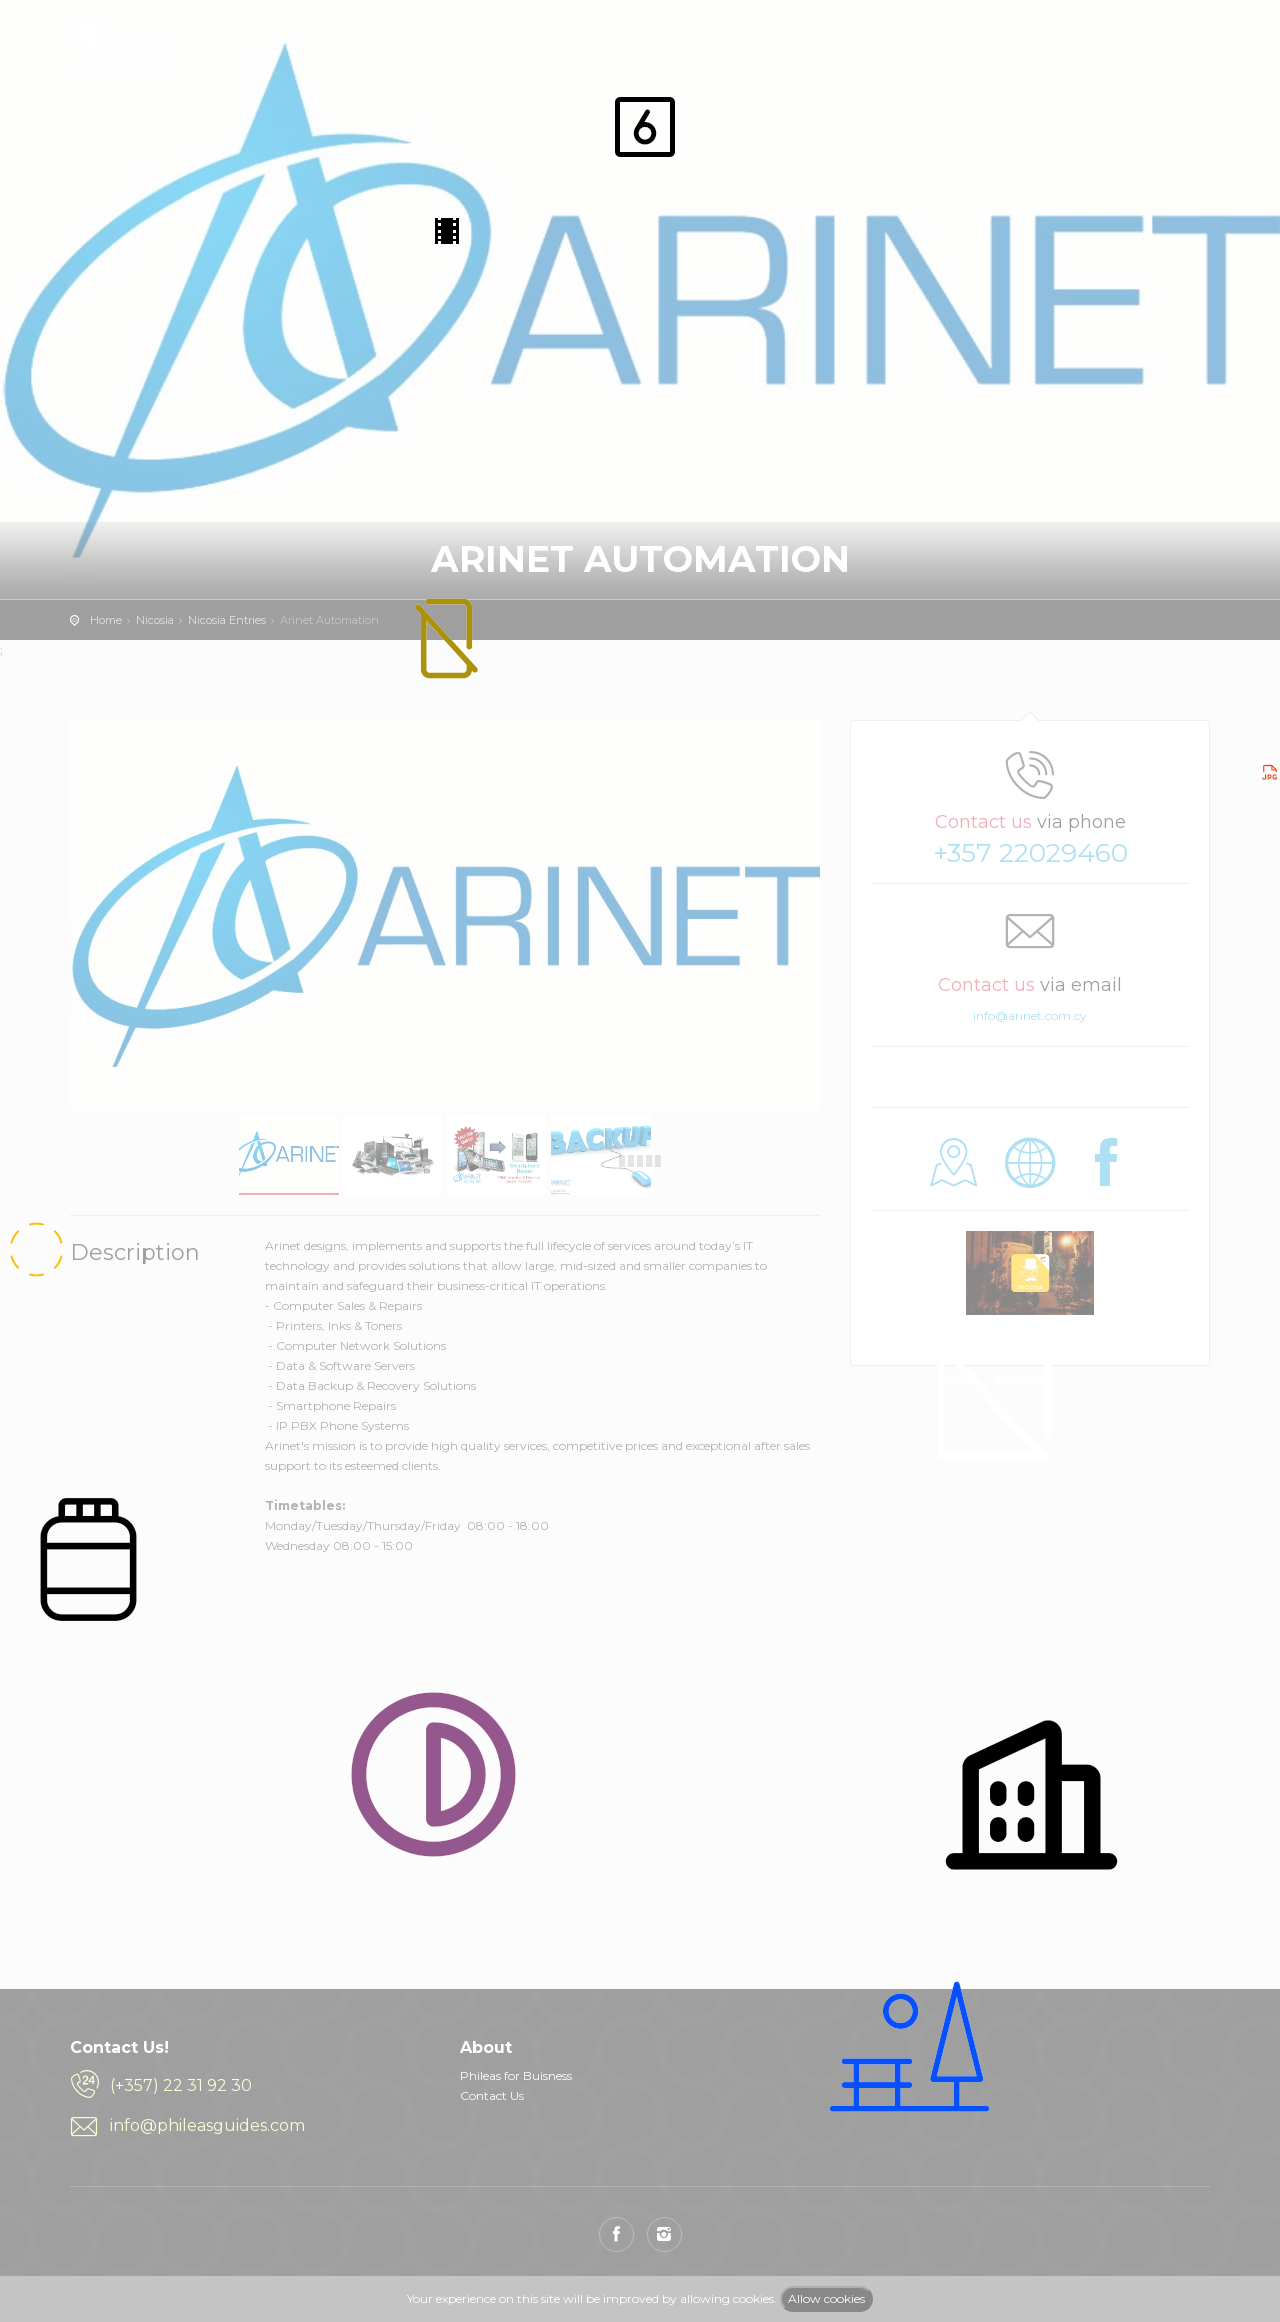 The height and width of the screenshot is (2322, 1280). Describe the element at coordinates (36, 1249) in the screenshot. I see `indicates loading or processing in progress` at that location.